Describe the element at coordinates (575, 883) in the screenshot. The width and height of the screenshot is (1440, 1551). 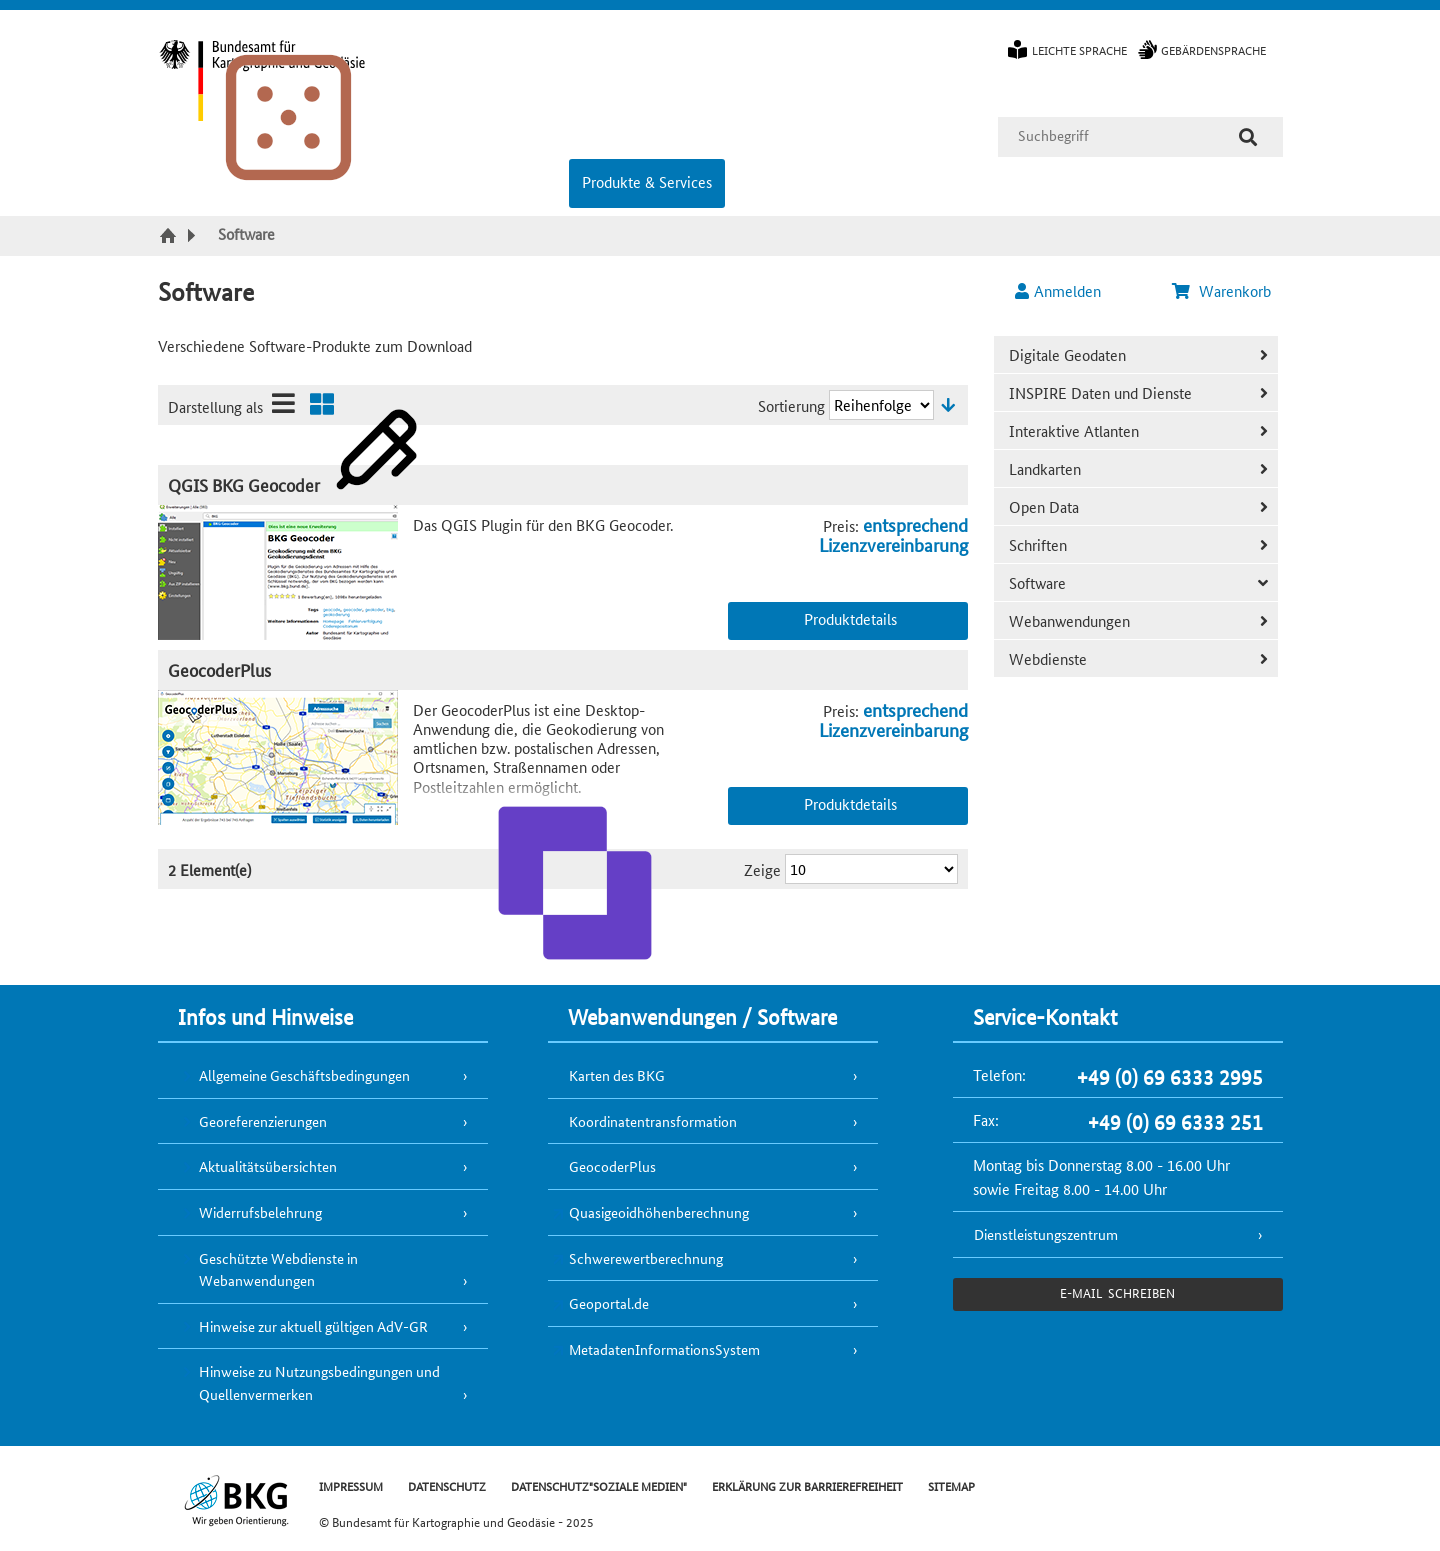
I see `exclude overlapping areas in a selection` at that location.